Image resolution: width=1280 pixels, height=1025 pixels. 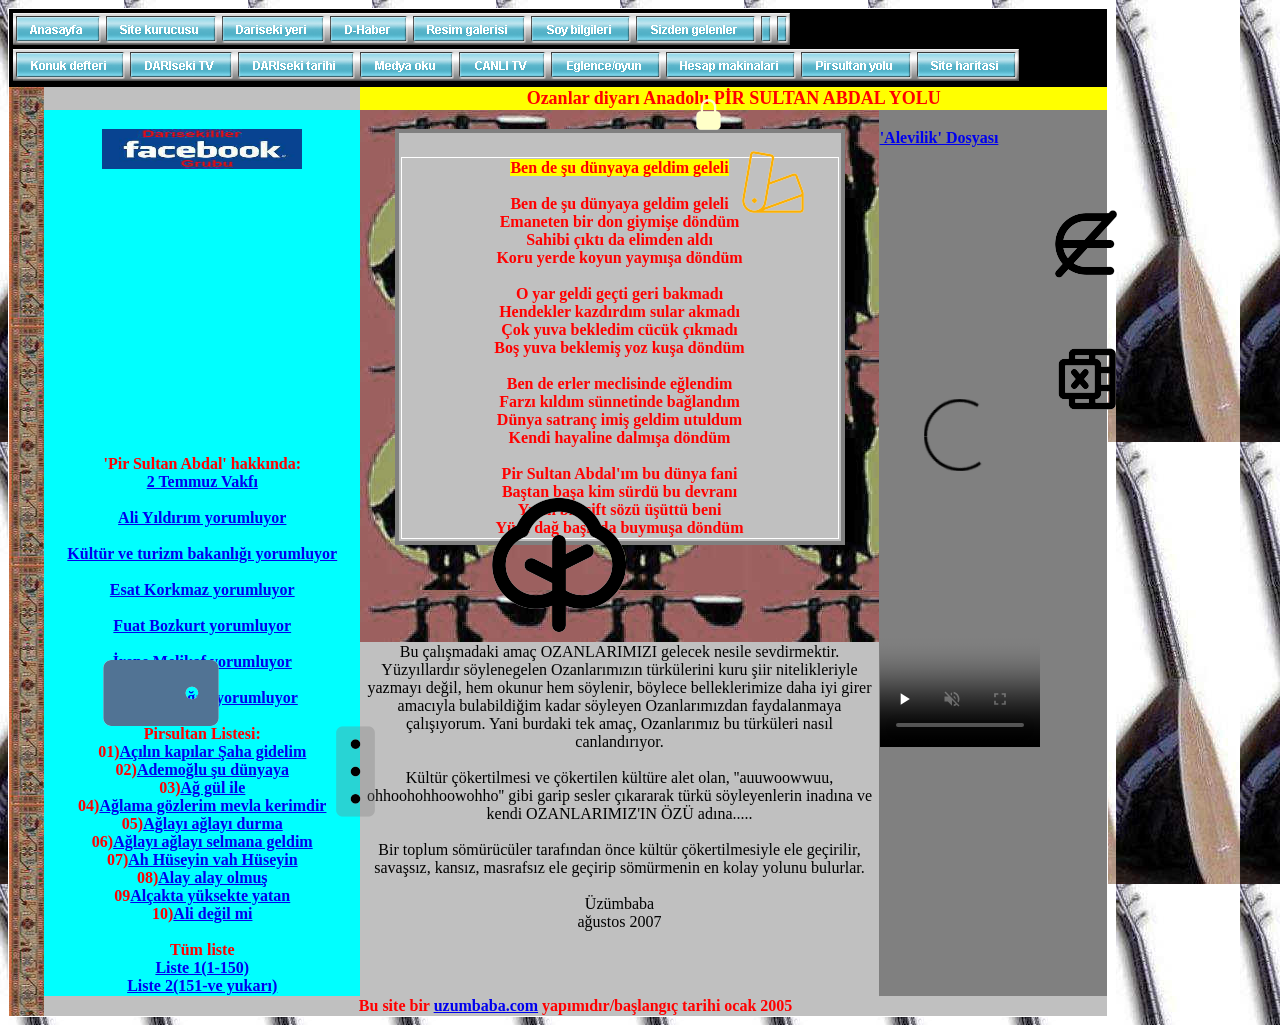 What do you see at coordinates (161, 693) in the screenshot?
I see `access storage or disk management` at bounding box center [161, 693].